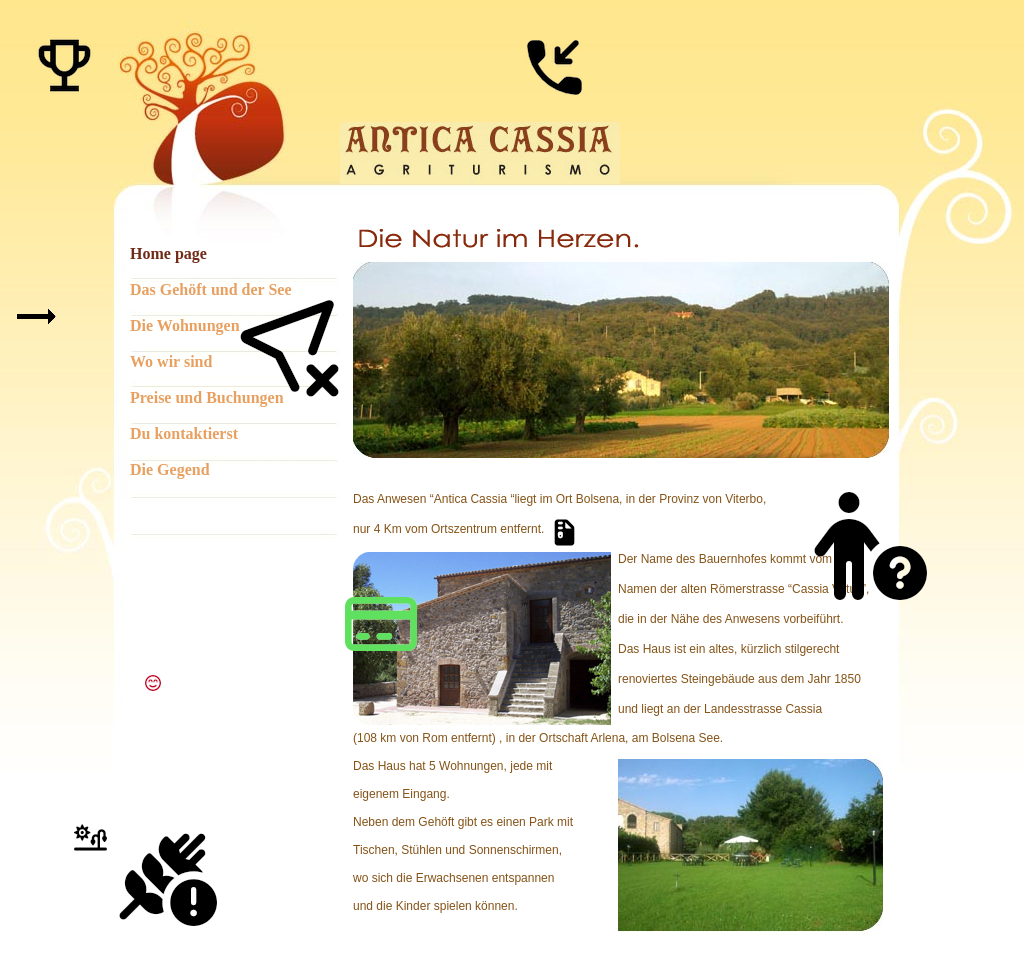 This screenshot has width=1024, height=963. I want to click on access payment methods, so click(381, 624).